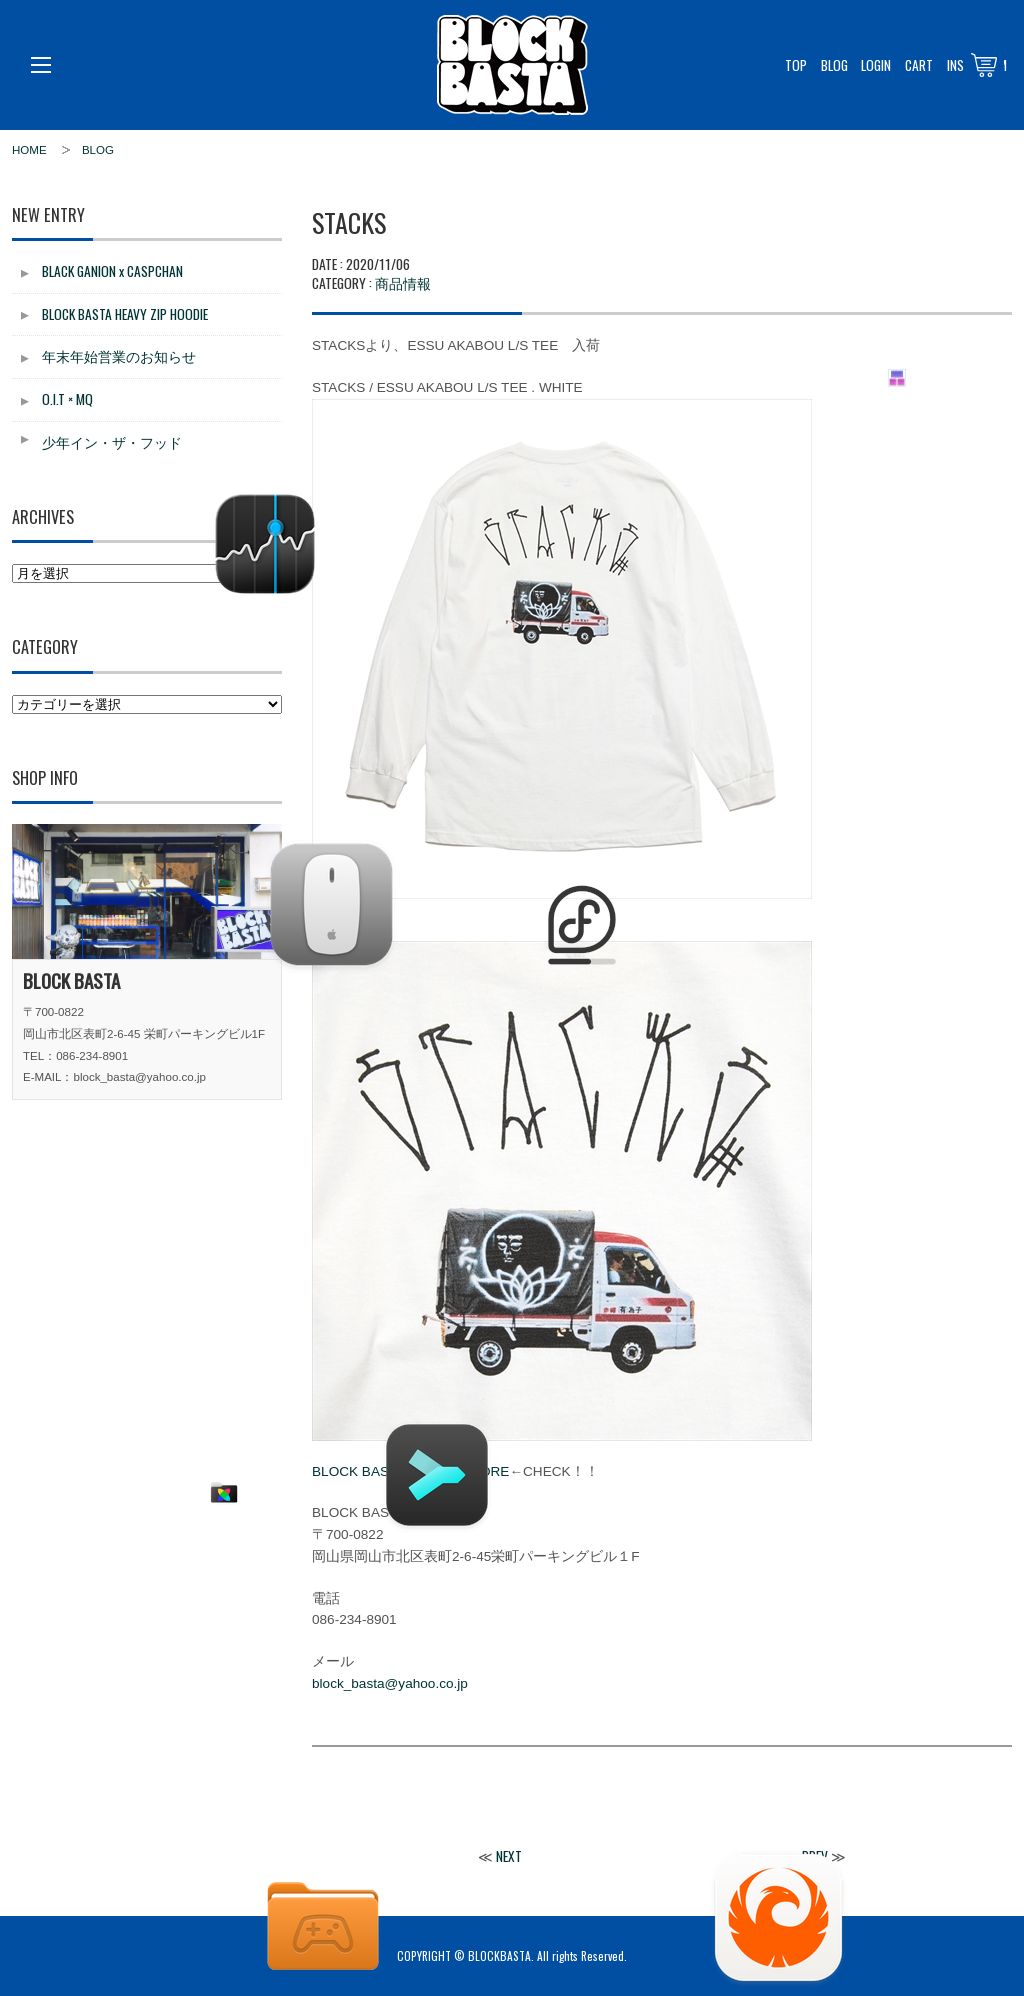 The width and height of the screenshot is (1024, 1996). I want to click on open your games folder, so click(323, 1926).